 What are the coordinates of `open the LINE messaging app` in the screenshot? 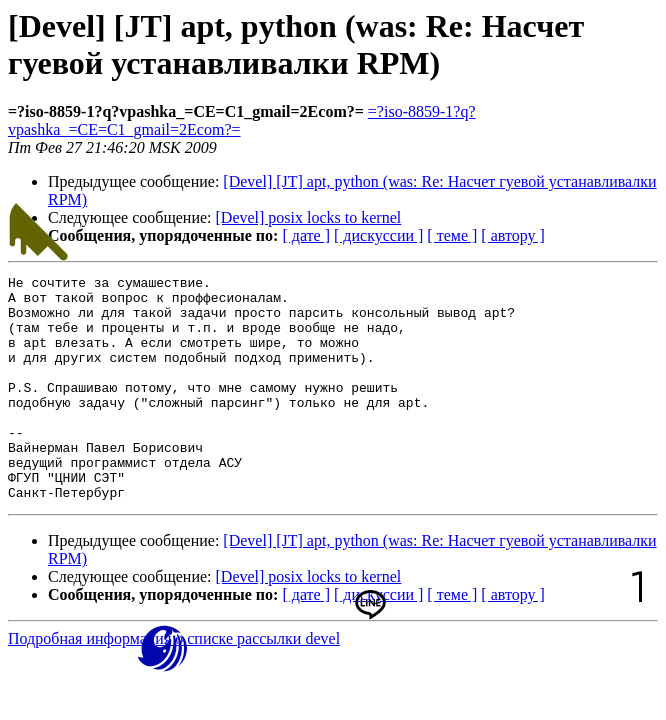 It's located at (370, 604).